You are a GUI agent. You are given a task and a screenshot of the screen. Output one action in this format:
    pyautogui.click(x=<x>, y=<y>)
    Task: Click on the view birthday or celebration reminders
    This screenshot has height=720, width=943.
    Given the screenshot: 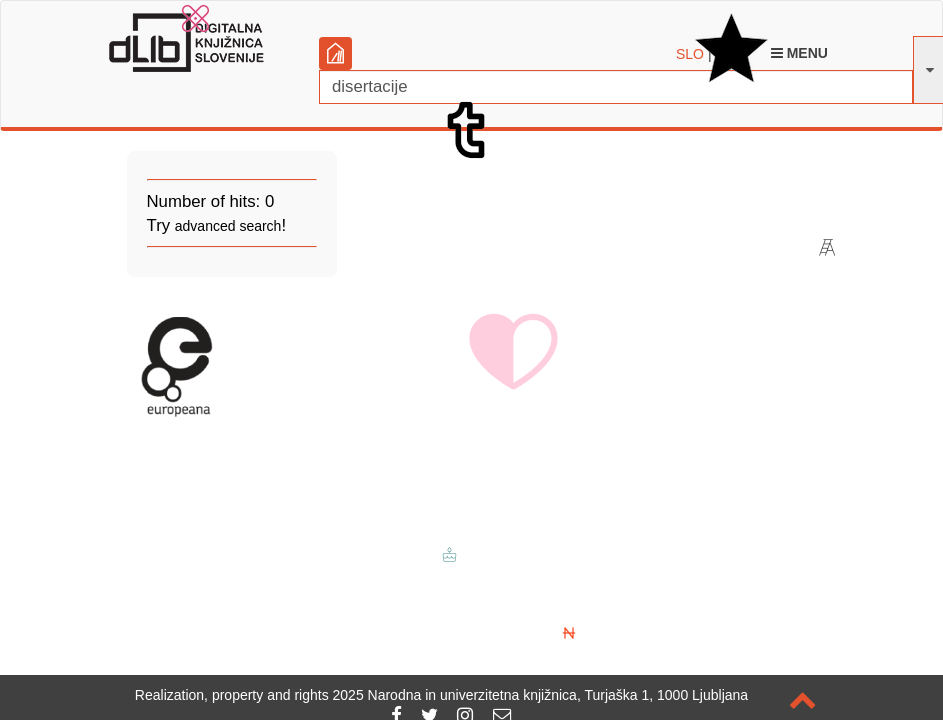 What is the action you would take?
    pyautogui.click(x=449, y=555)
    